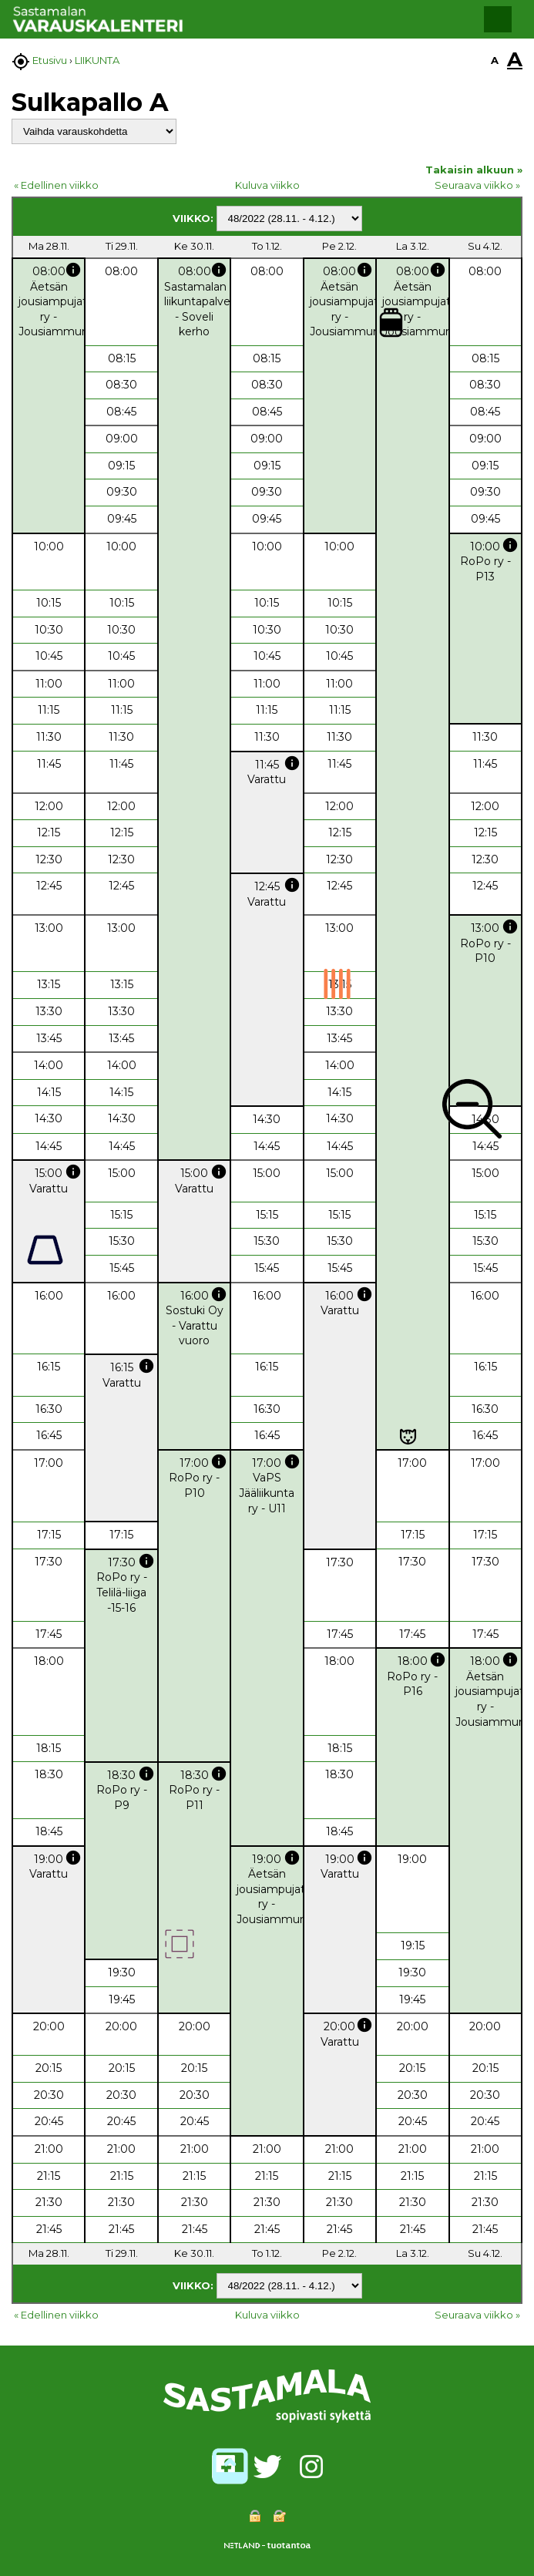 The image size is (534, 2576). What do you see at coordinates (230, 2466) in the screenshot?
I see `expand the bottom bar or panel` at bounding box center [230, 2466].